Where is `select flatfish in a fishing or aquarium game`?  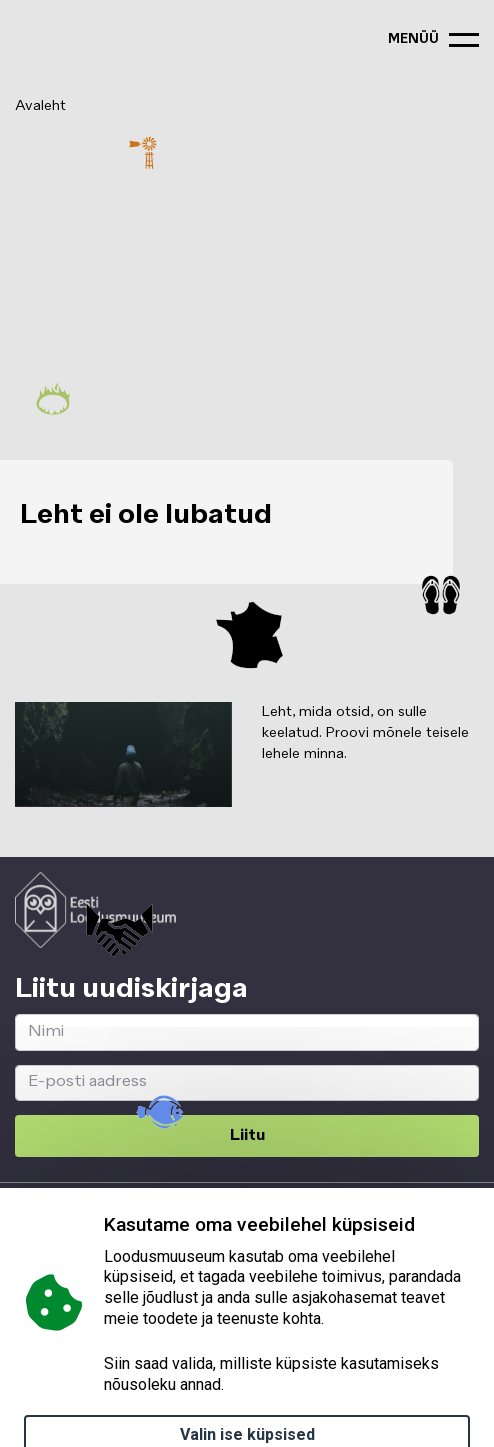
select flatfish in a fishing or aquarium game is located at coordinates (160, 1112).